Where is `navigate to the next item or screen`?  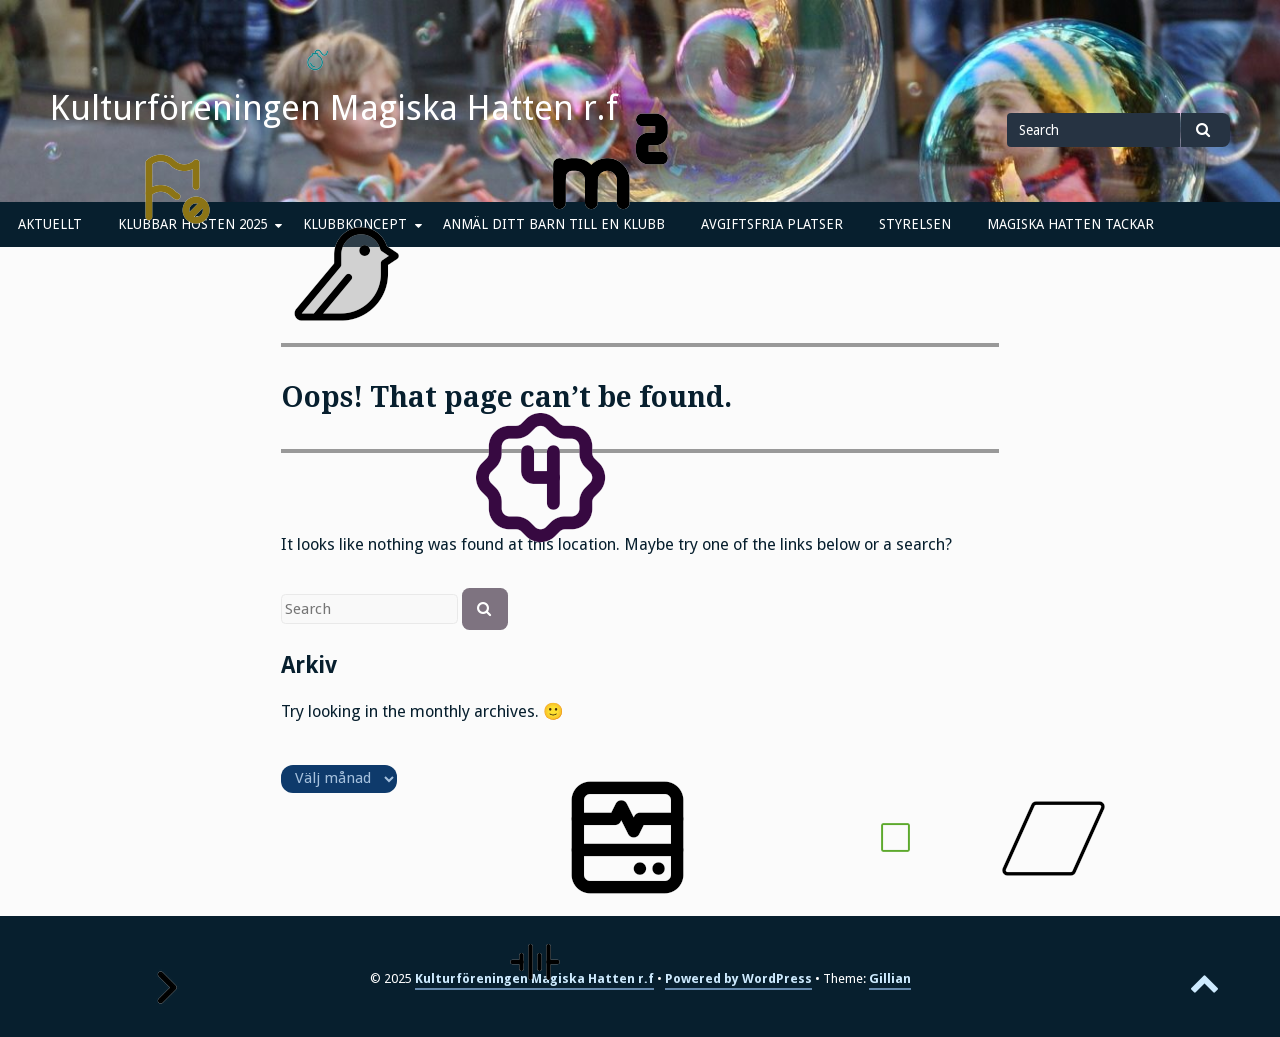 navigate to the next item or screen is located at coordinates (166, 987).